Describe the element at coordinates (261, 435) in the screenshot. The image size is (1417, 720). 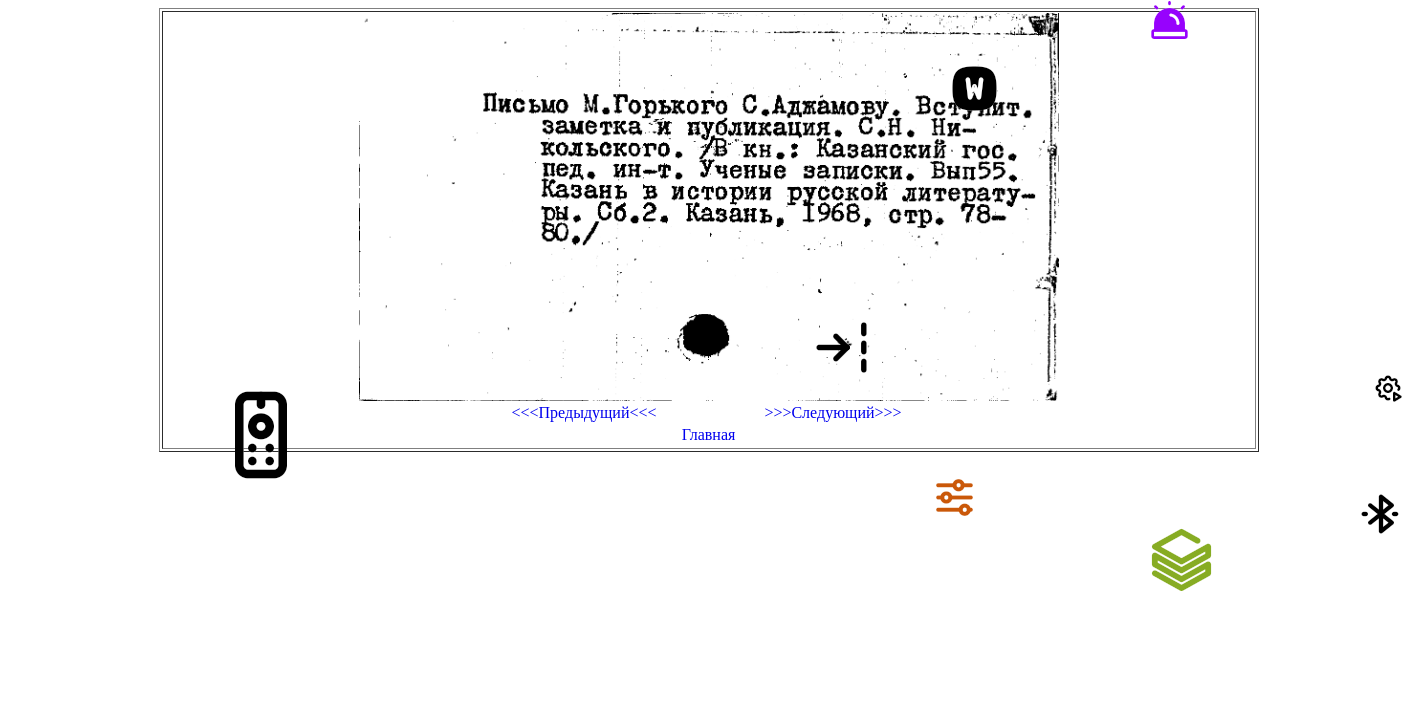
I see `access remote control settings` at that location.